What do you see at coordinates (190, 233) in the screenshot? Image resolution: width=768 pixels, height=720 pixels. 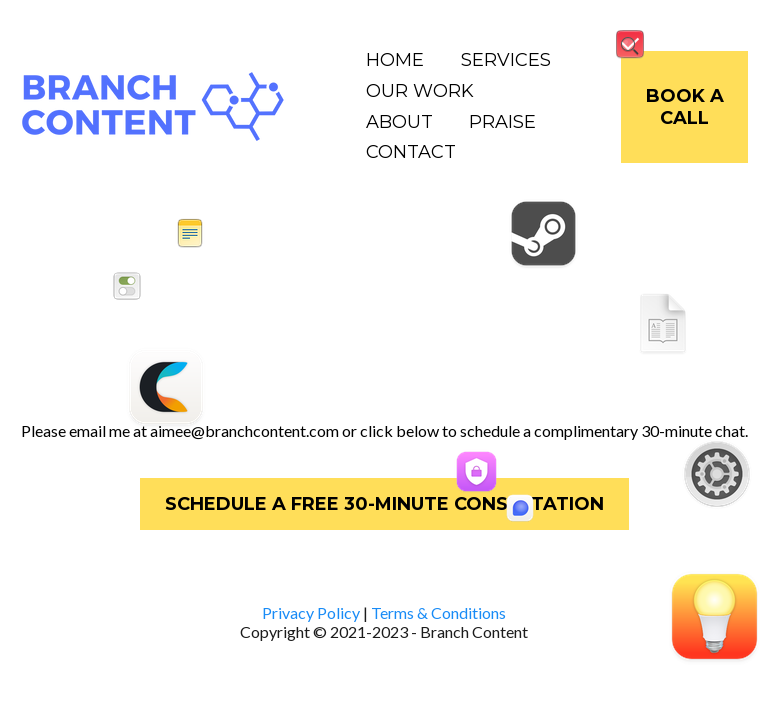 I see `open bijiben notes app` at bounding box center [190, 233].